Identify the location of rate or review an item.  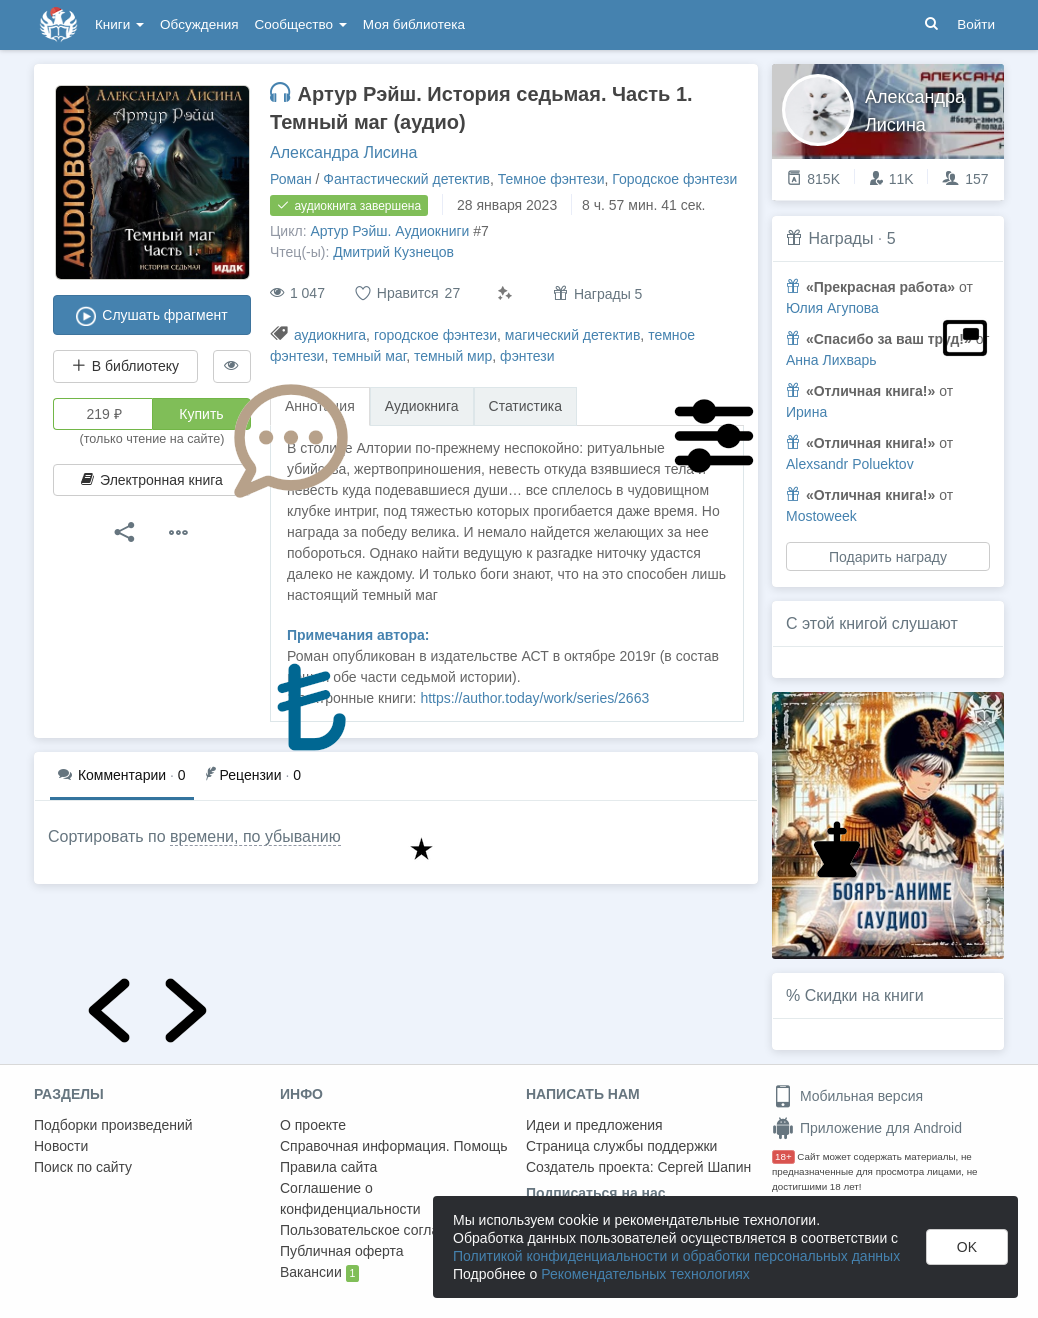
(421, 848).